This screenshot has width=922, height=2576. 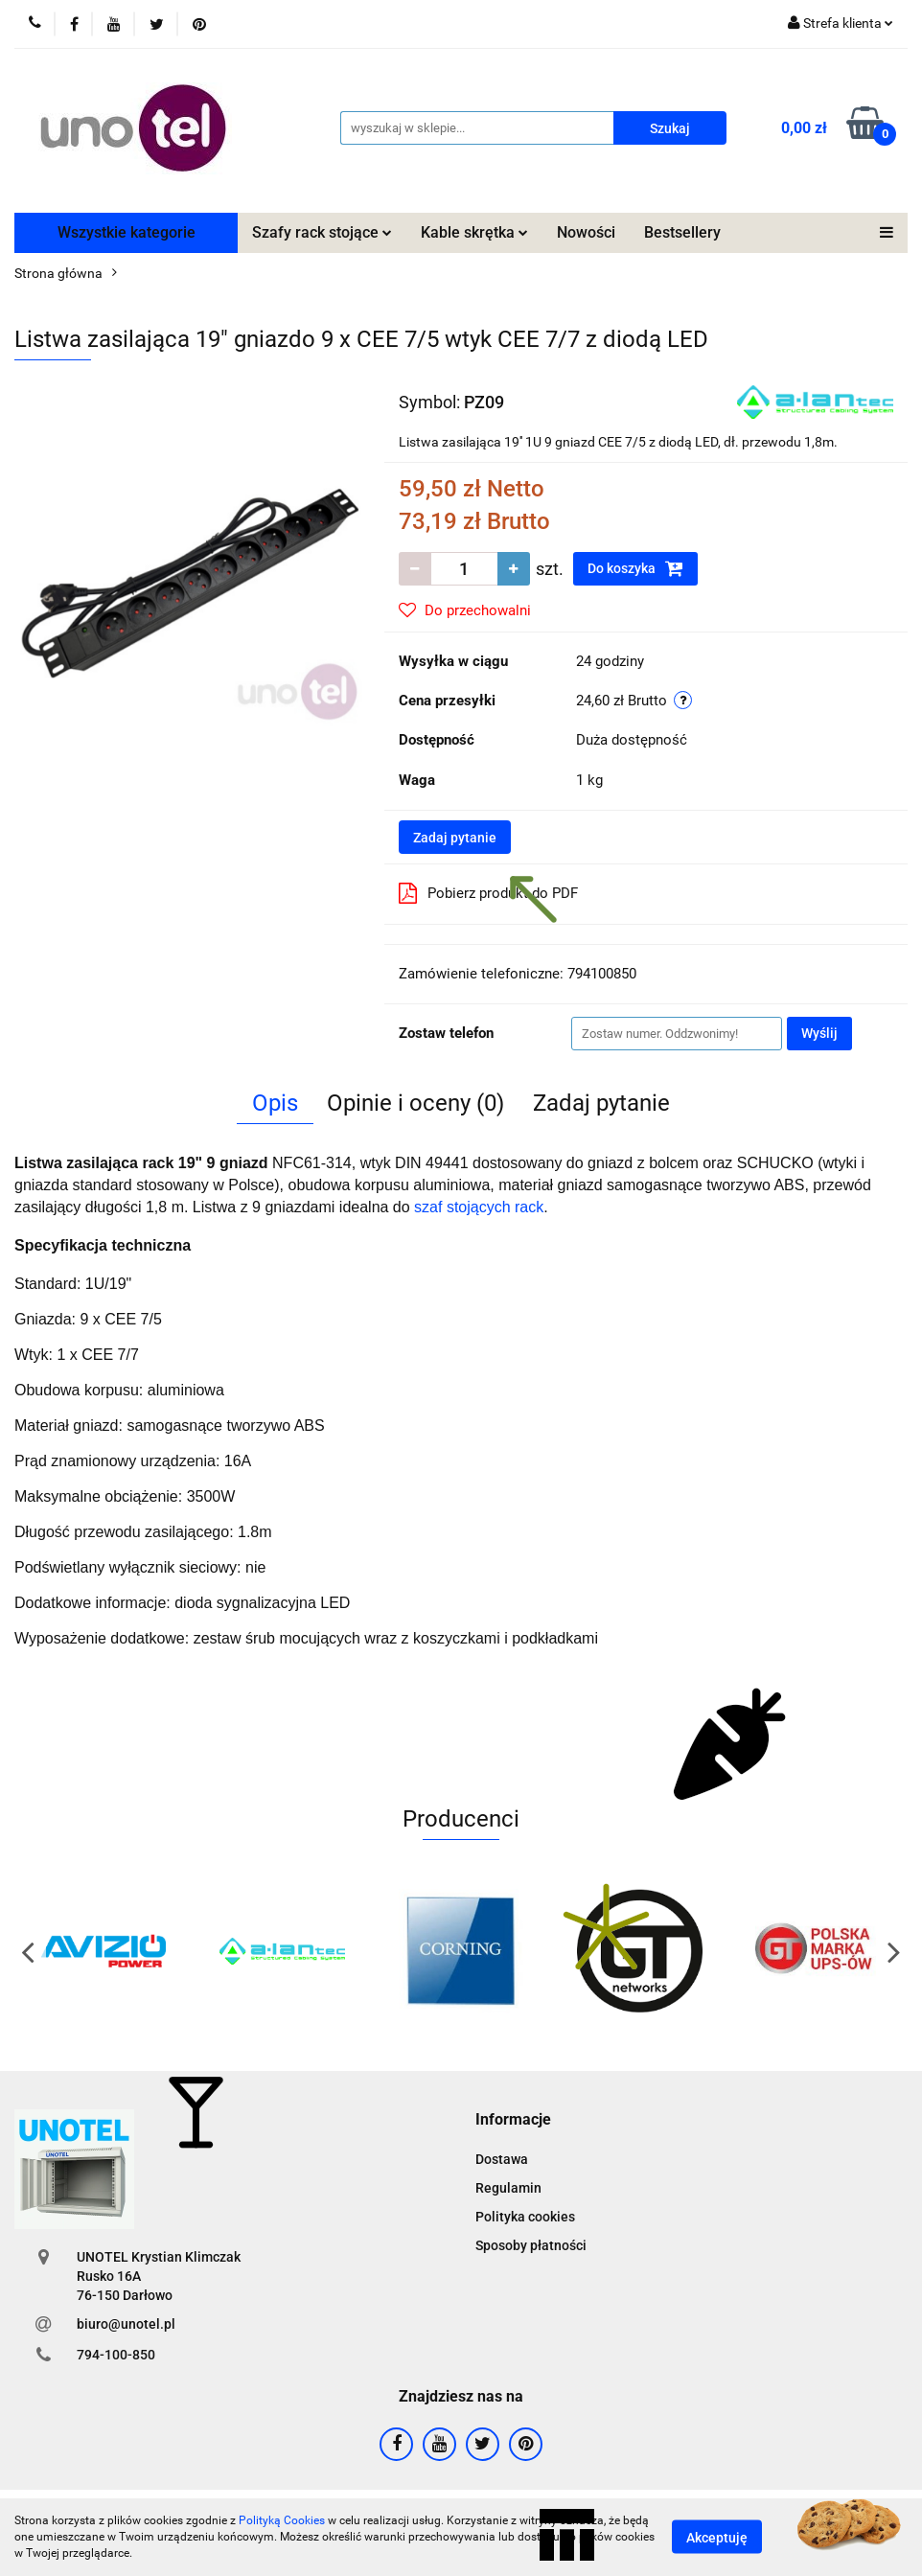 What do you see at coordinates (565, 2535) in the screenshot?
I see `view data in table format` at bounding box center [565, 2535].